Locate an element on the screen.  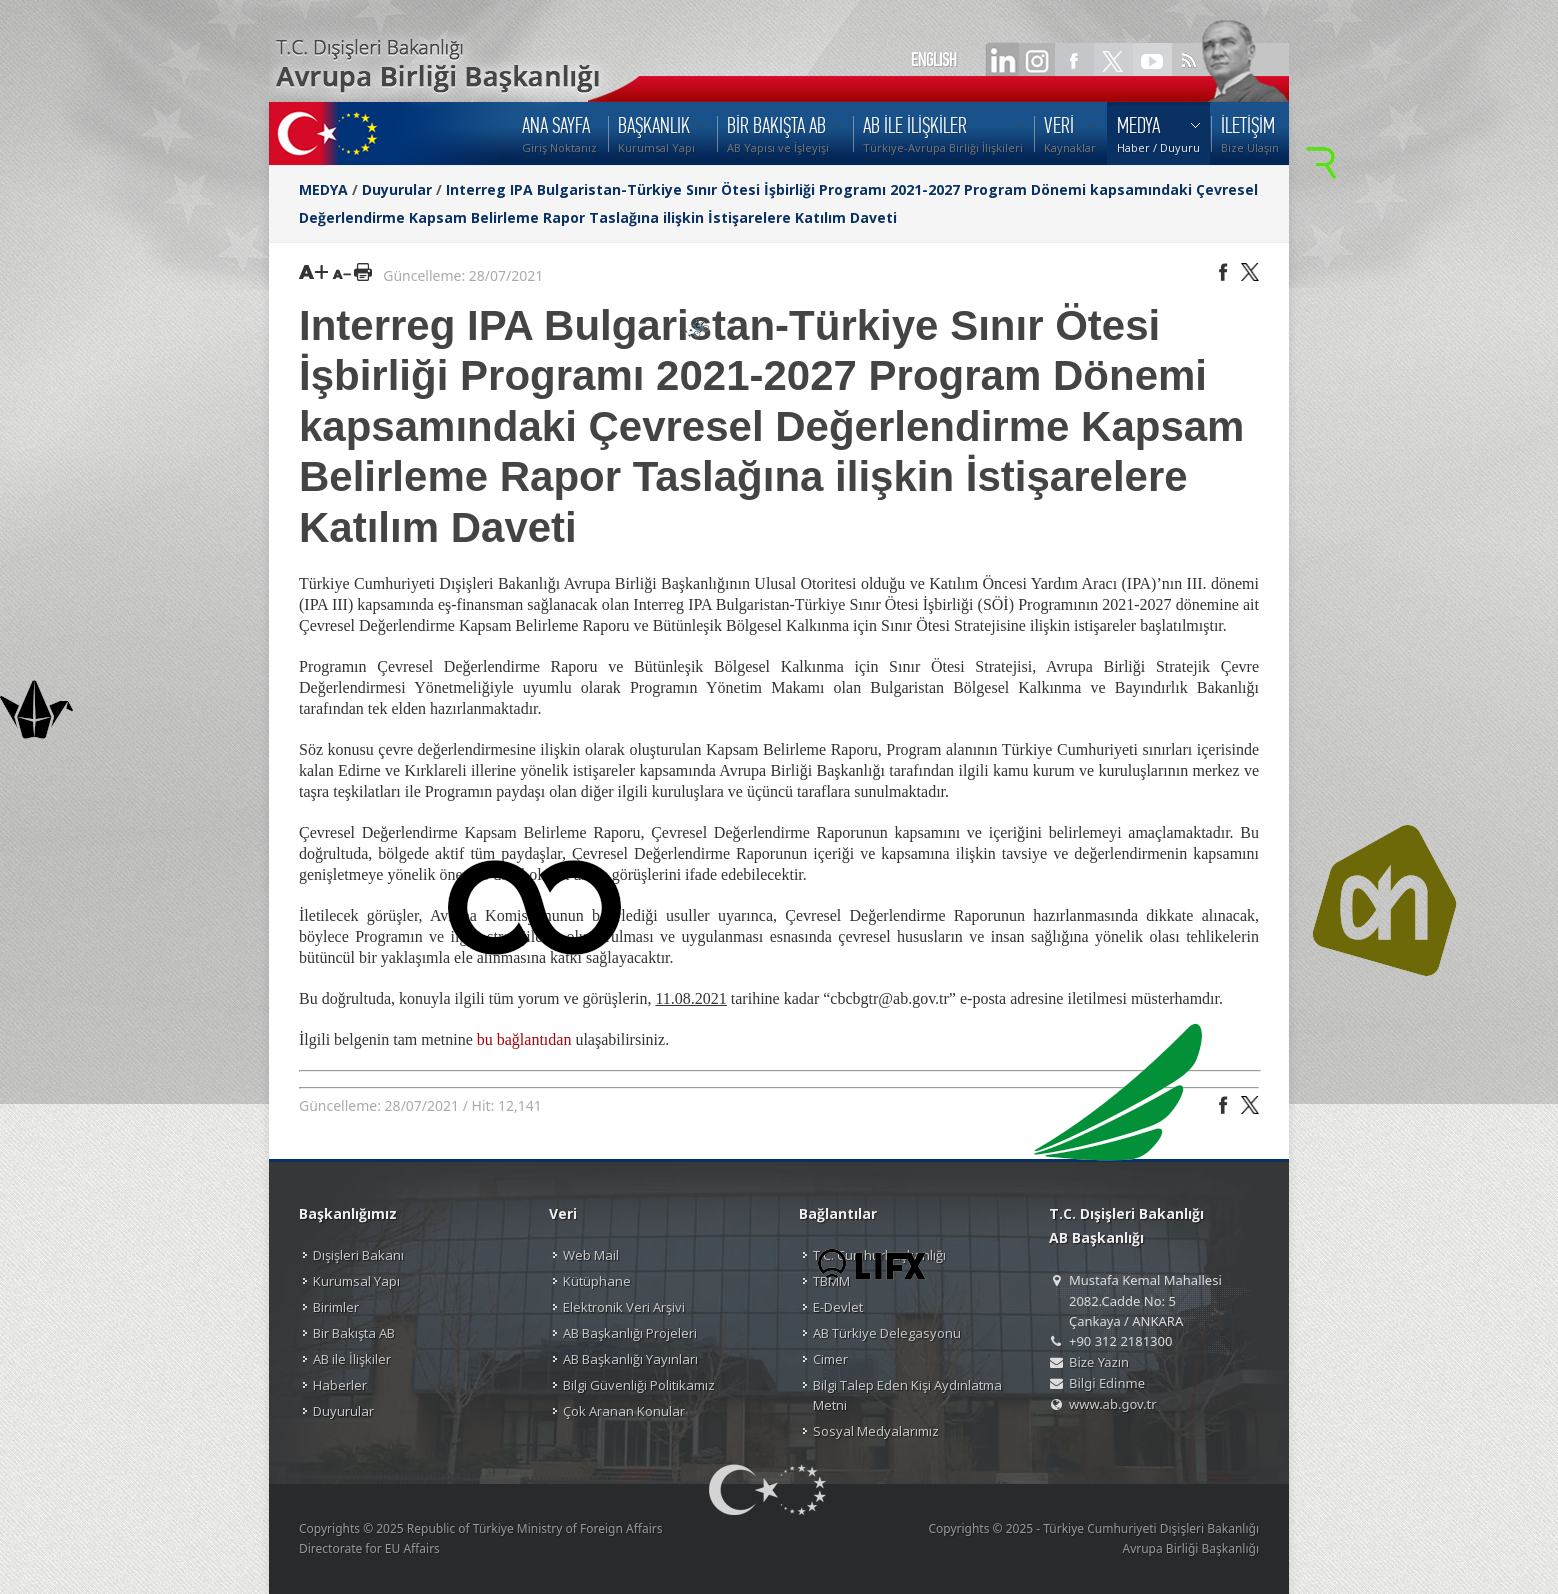
open the Postmates delivery app is located at coordinates (696, 328).